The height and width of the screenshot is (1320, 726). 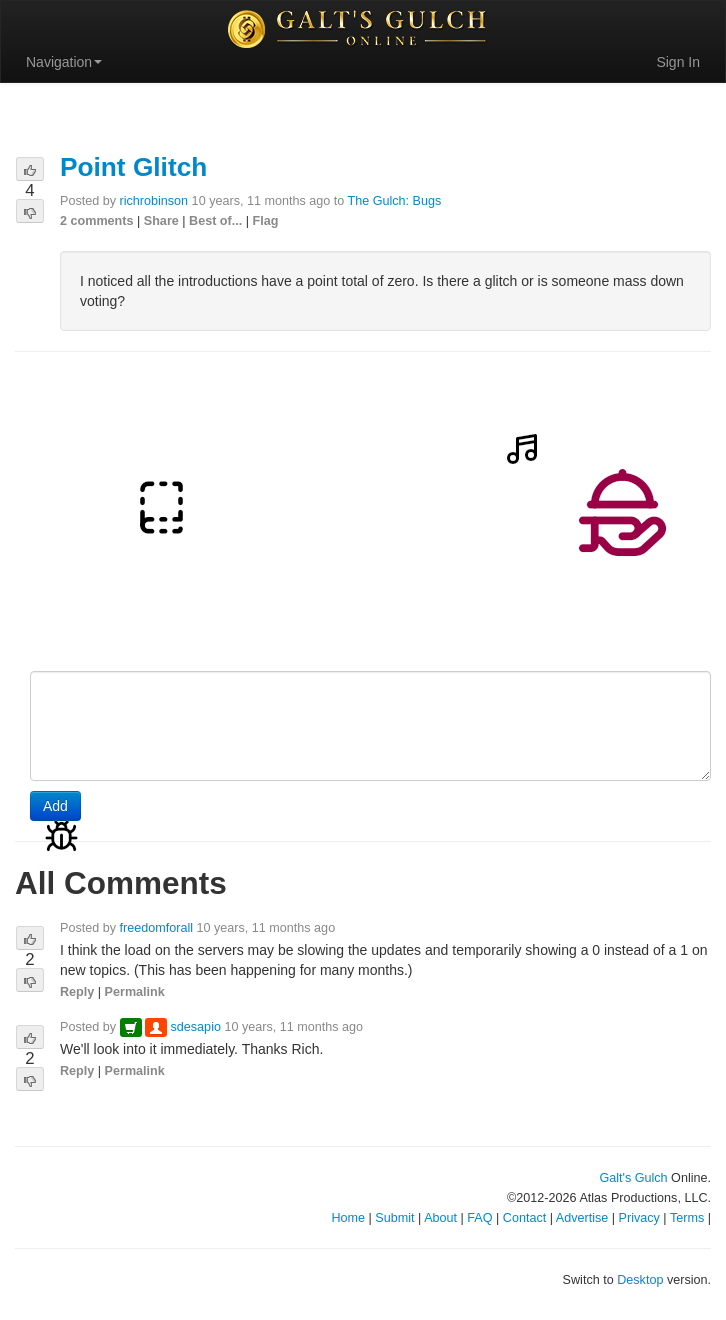 I want to click on report a bug or issue, so click(x=61, y=836).